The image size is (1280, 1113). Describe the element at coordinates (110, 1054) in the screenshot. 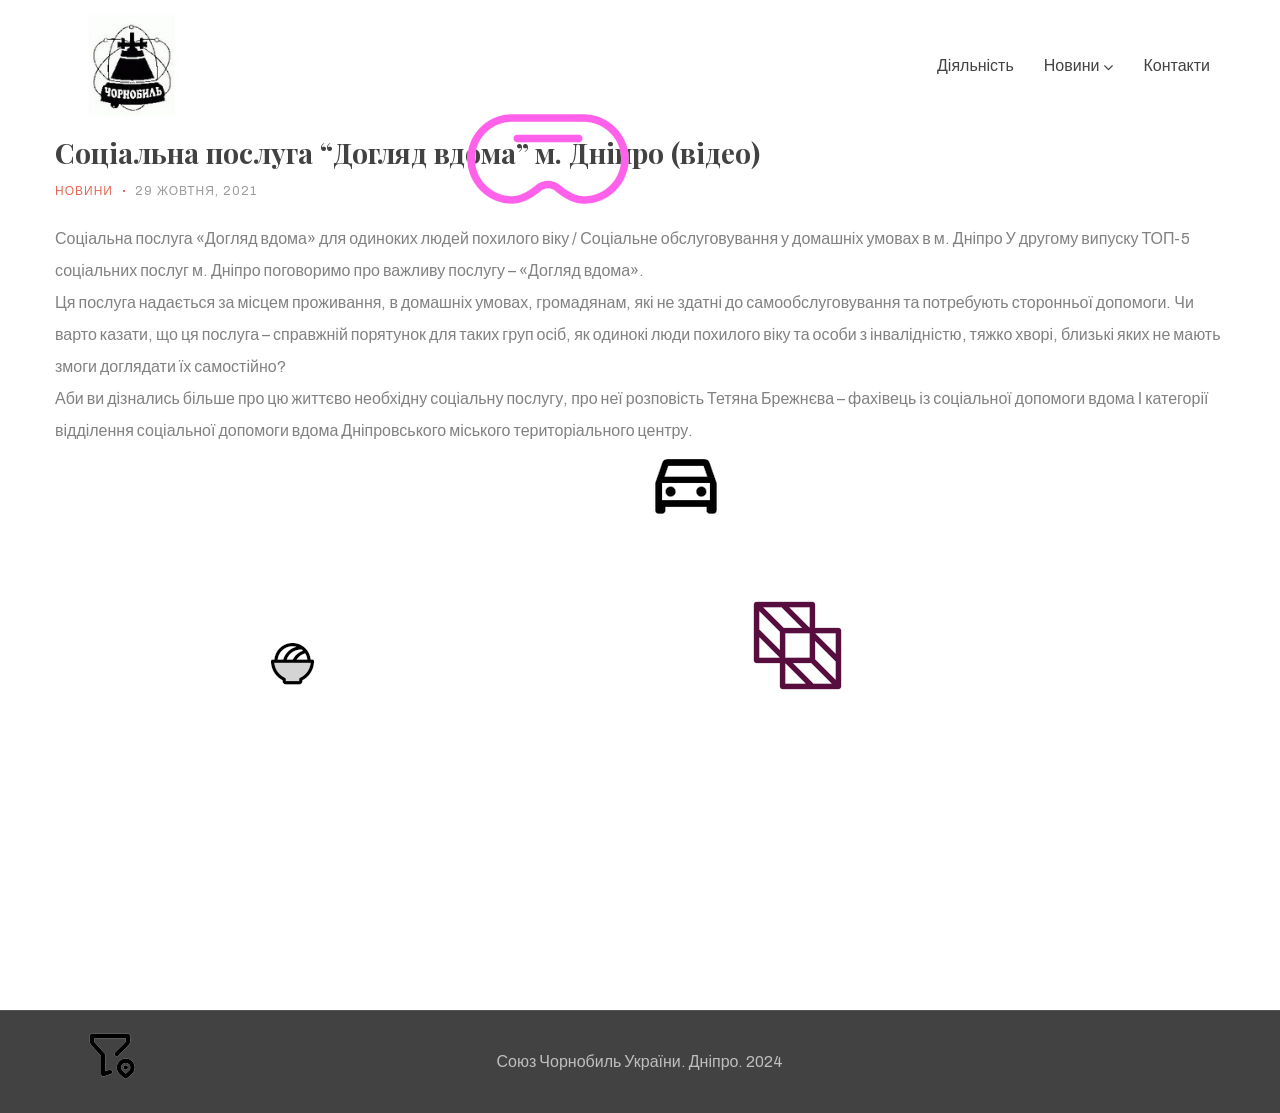

I see `pin or save current filter settings` at that location.